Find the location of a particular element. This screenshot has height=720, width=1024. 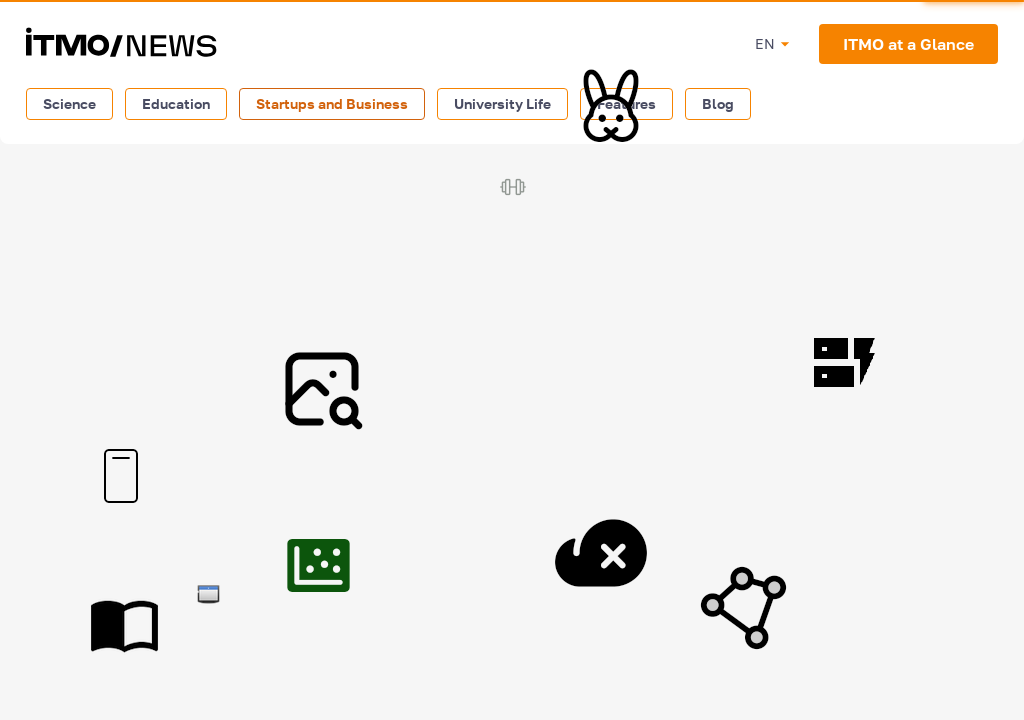

access device speaker settings is located at coordinates (121, 476).